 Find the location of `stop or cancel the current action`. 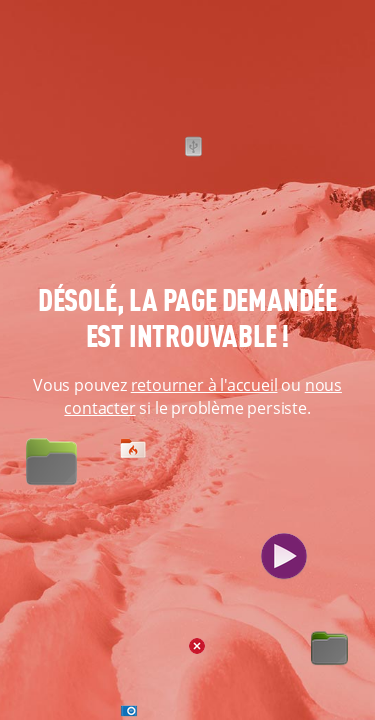

stop or cancel the current action is located at coordinates (197, 646).